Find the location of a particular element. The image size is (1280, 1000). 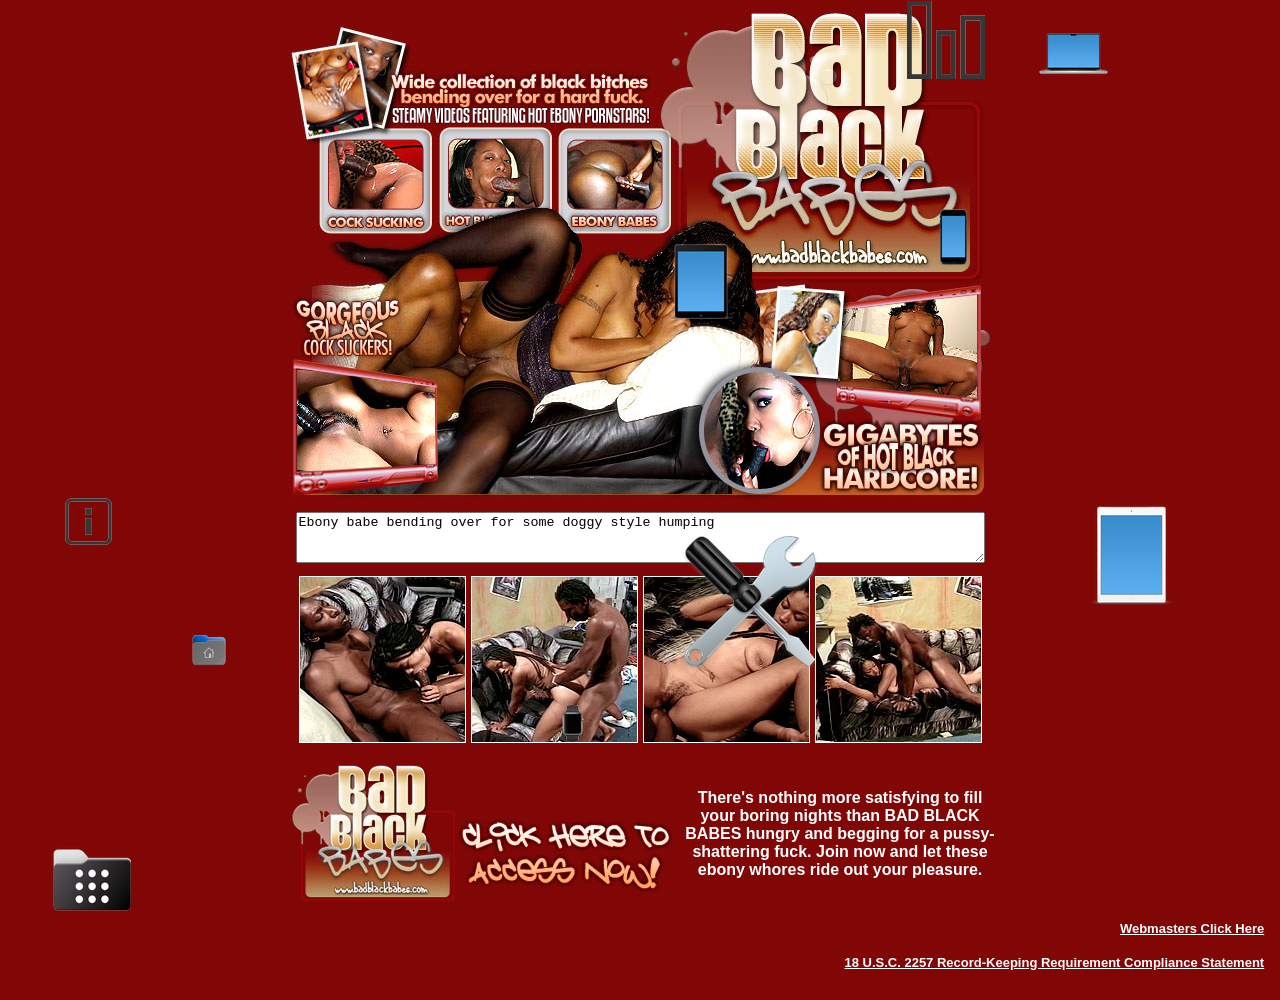

represents this macbook pro in system settings or about this mac is located at coordinates (1073, 51).